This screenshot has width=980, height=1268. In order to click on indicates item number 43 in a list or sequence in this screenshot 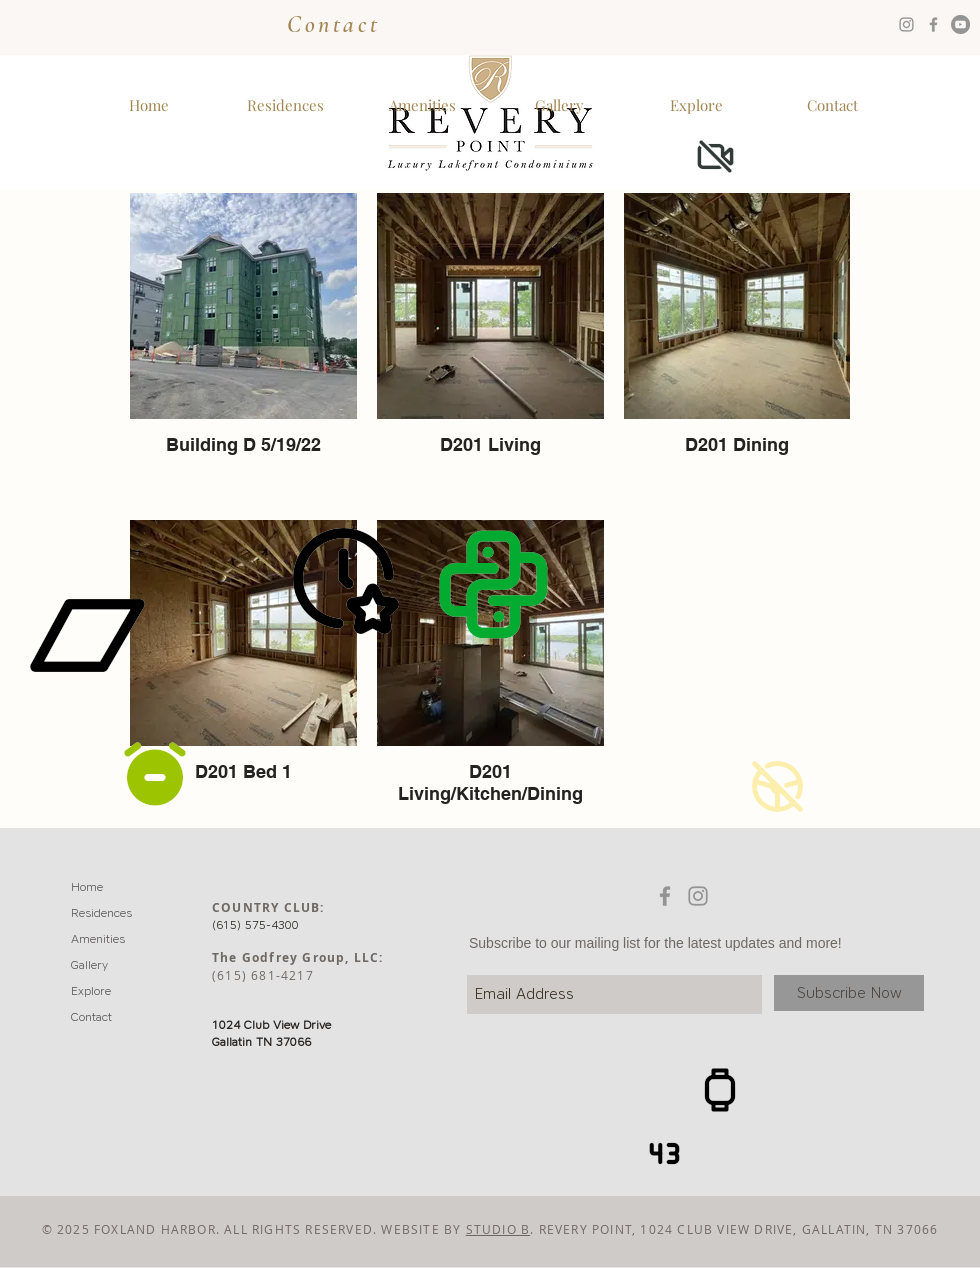, I will do `click(664, 1153)`.